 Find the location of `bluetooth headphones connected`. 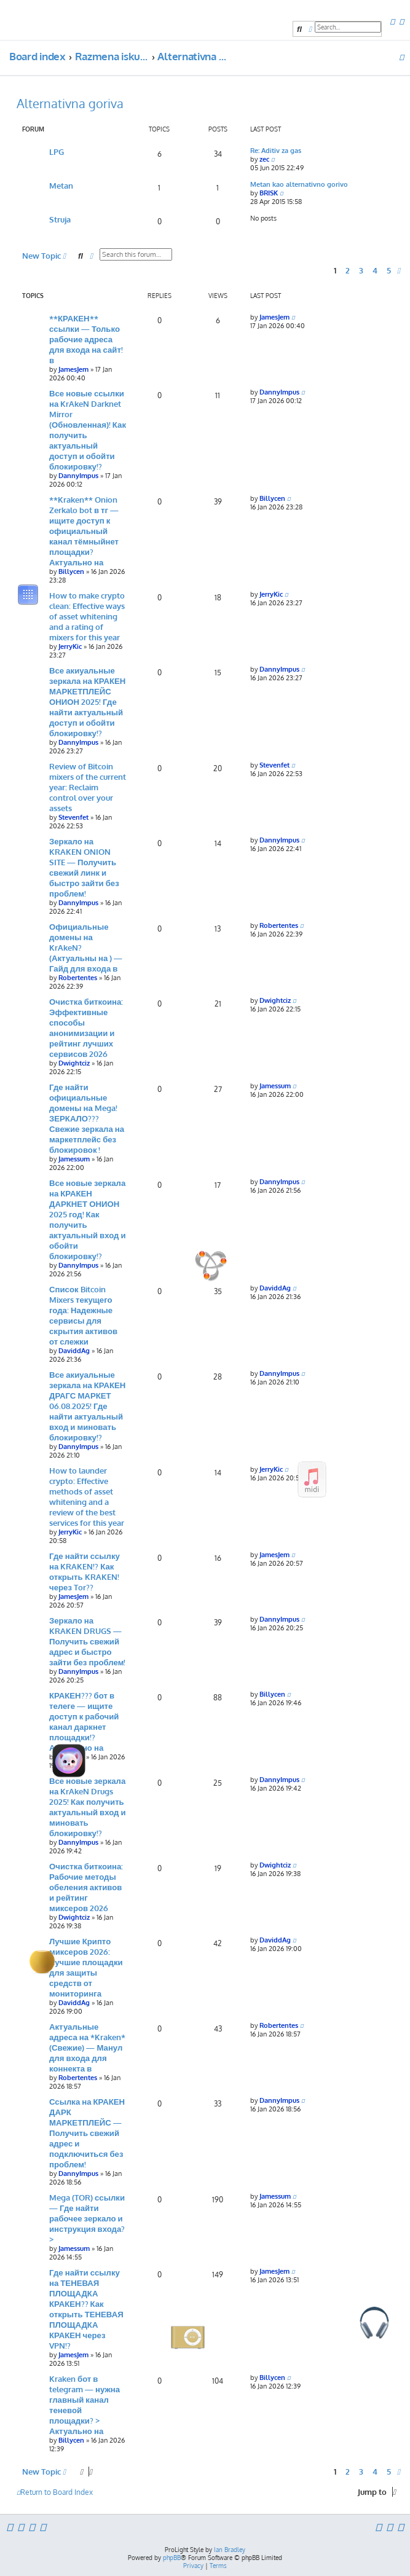

bluetooth headphones connected is located at coordinates (374, 2323).